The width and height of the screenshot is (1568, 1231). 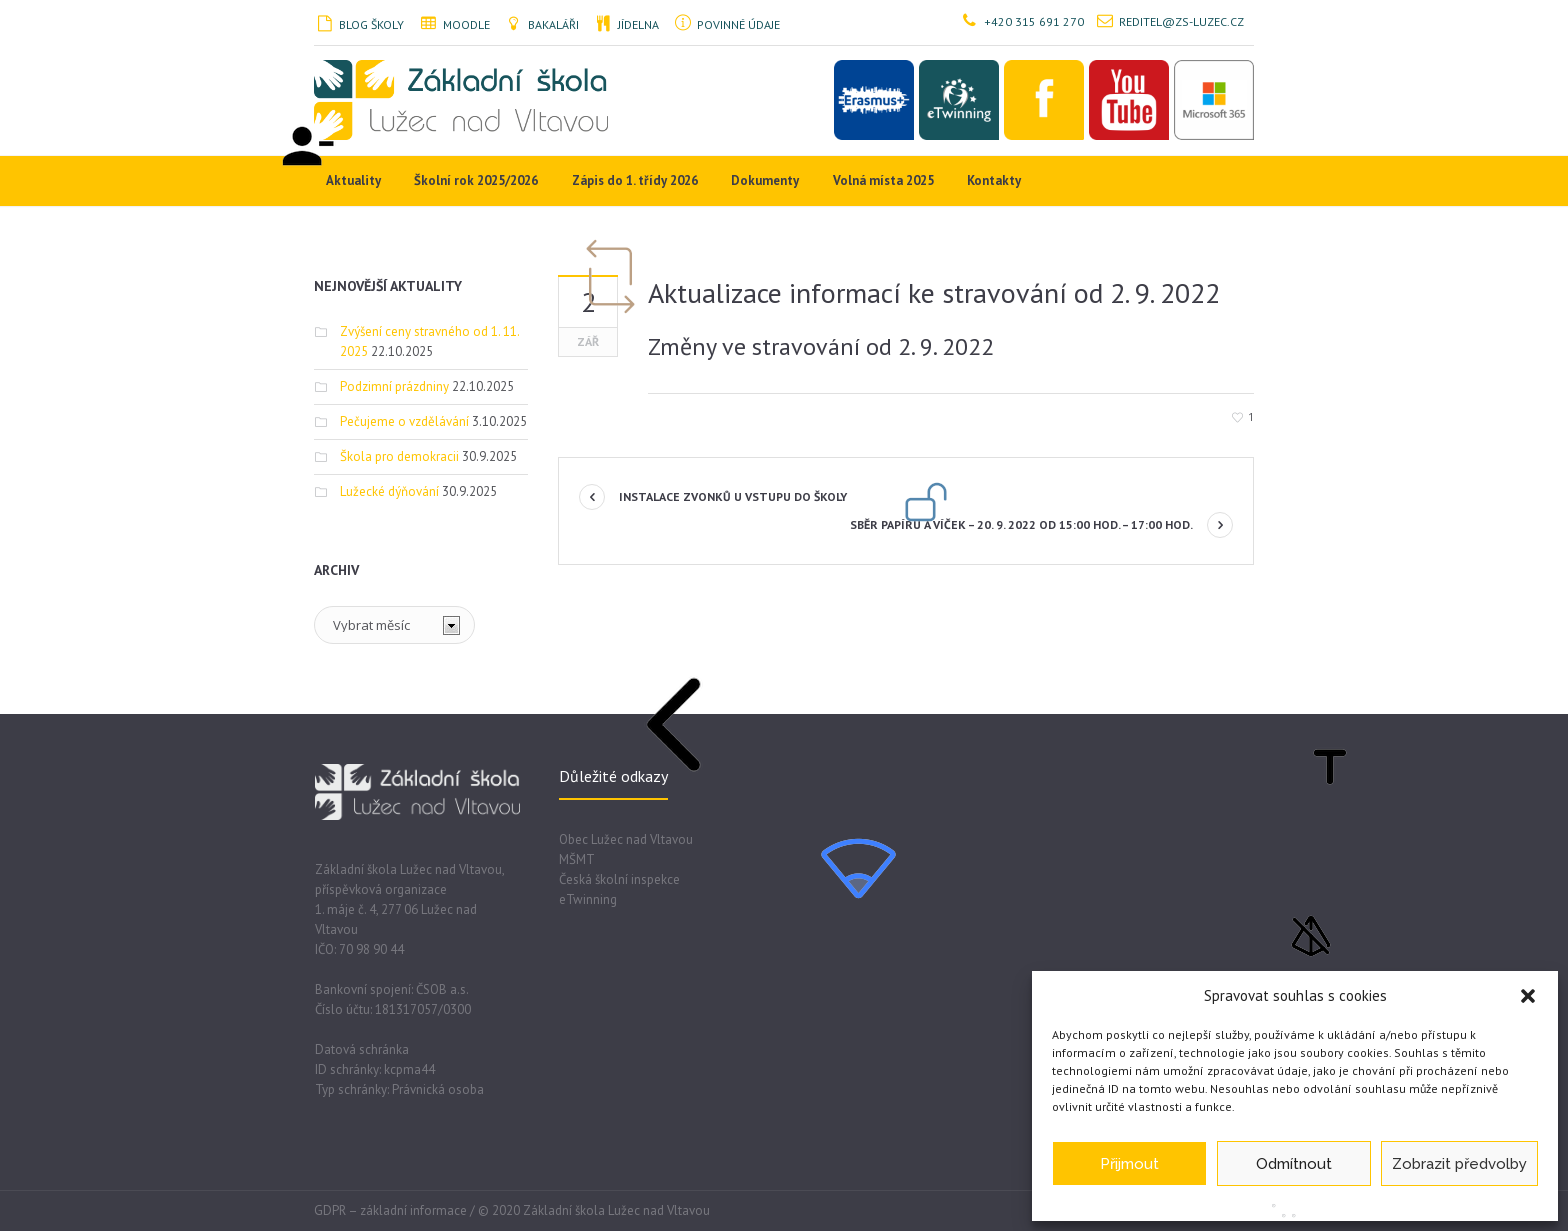 I want to click on go back to the previous screen, so click(x=675, y=724).